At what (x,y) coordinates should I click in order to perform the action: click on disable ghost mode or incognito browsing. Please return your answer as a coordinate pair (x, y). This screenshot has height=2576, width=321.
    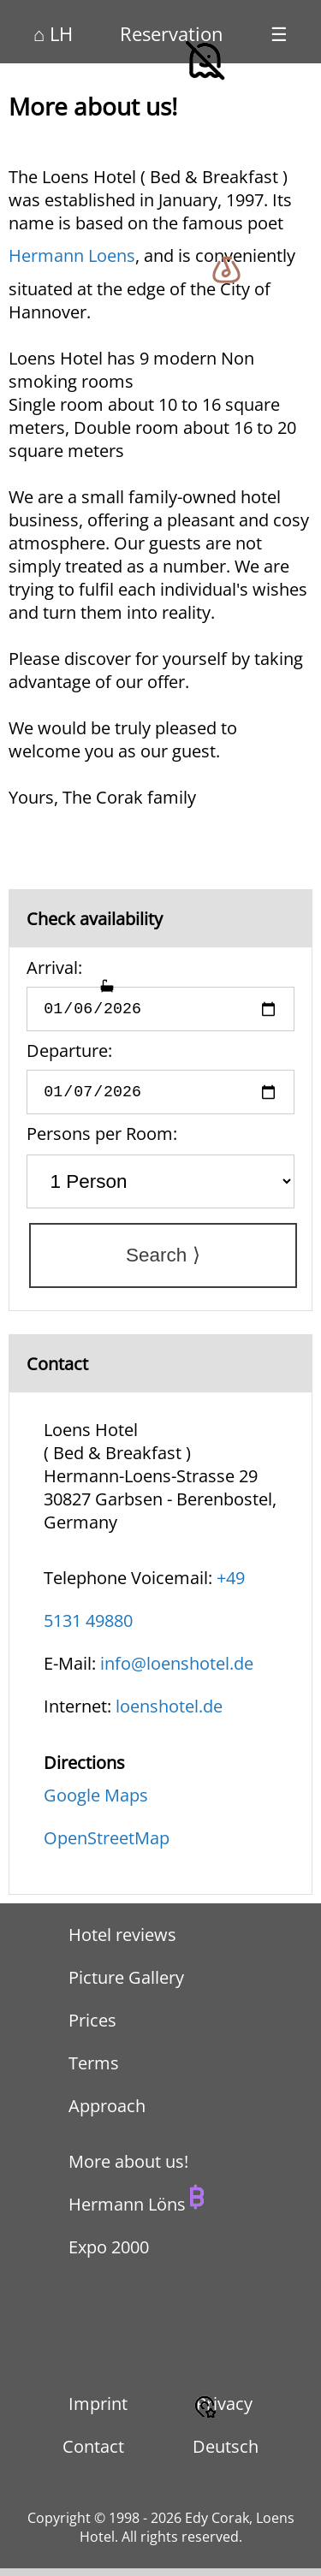
    Looking at the image, I should click on (205, 60).